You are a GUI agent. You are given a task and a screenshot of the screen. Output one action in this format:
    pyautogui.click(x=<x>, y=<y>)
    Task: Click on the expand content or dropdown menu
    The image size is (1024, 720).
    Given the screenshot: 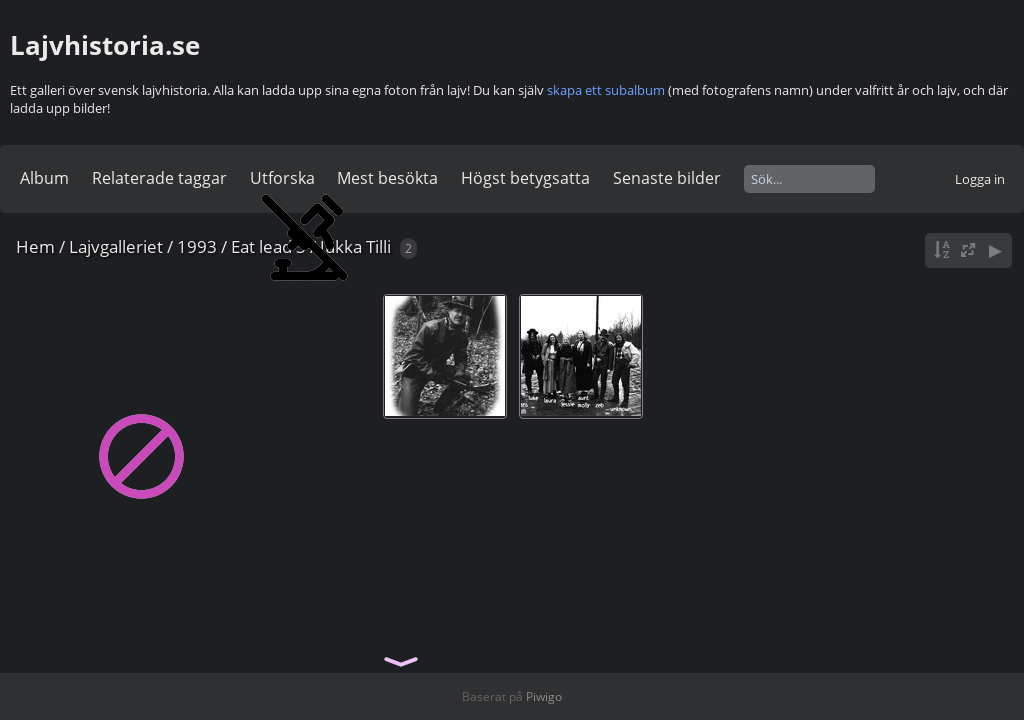 What is the action you would take?
    pyautogui.click(x=401, y=661)
    